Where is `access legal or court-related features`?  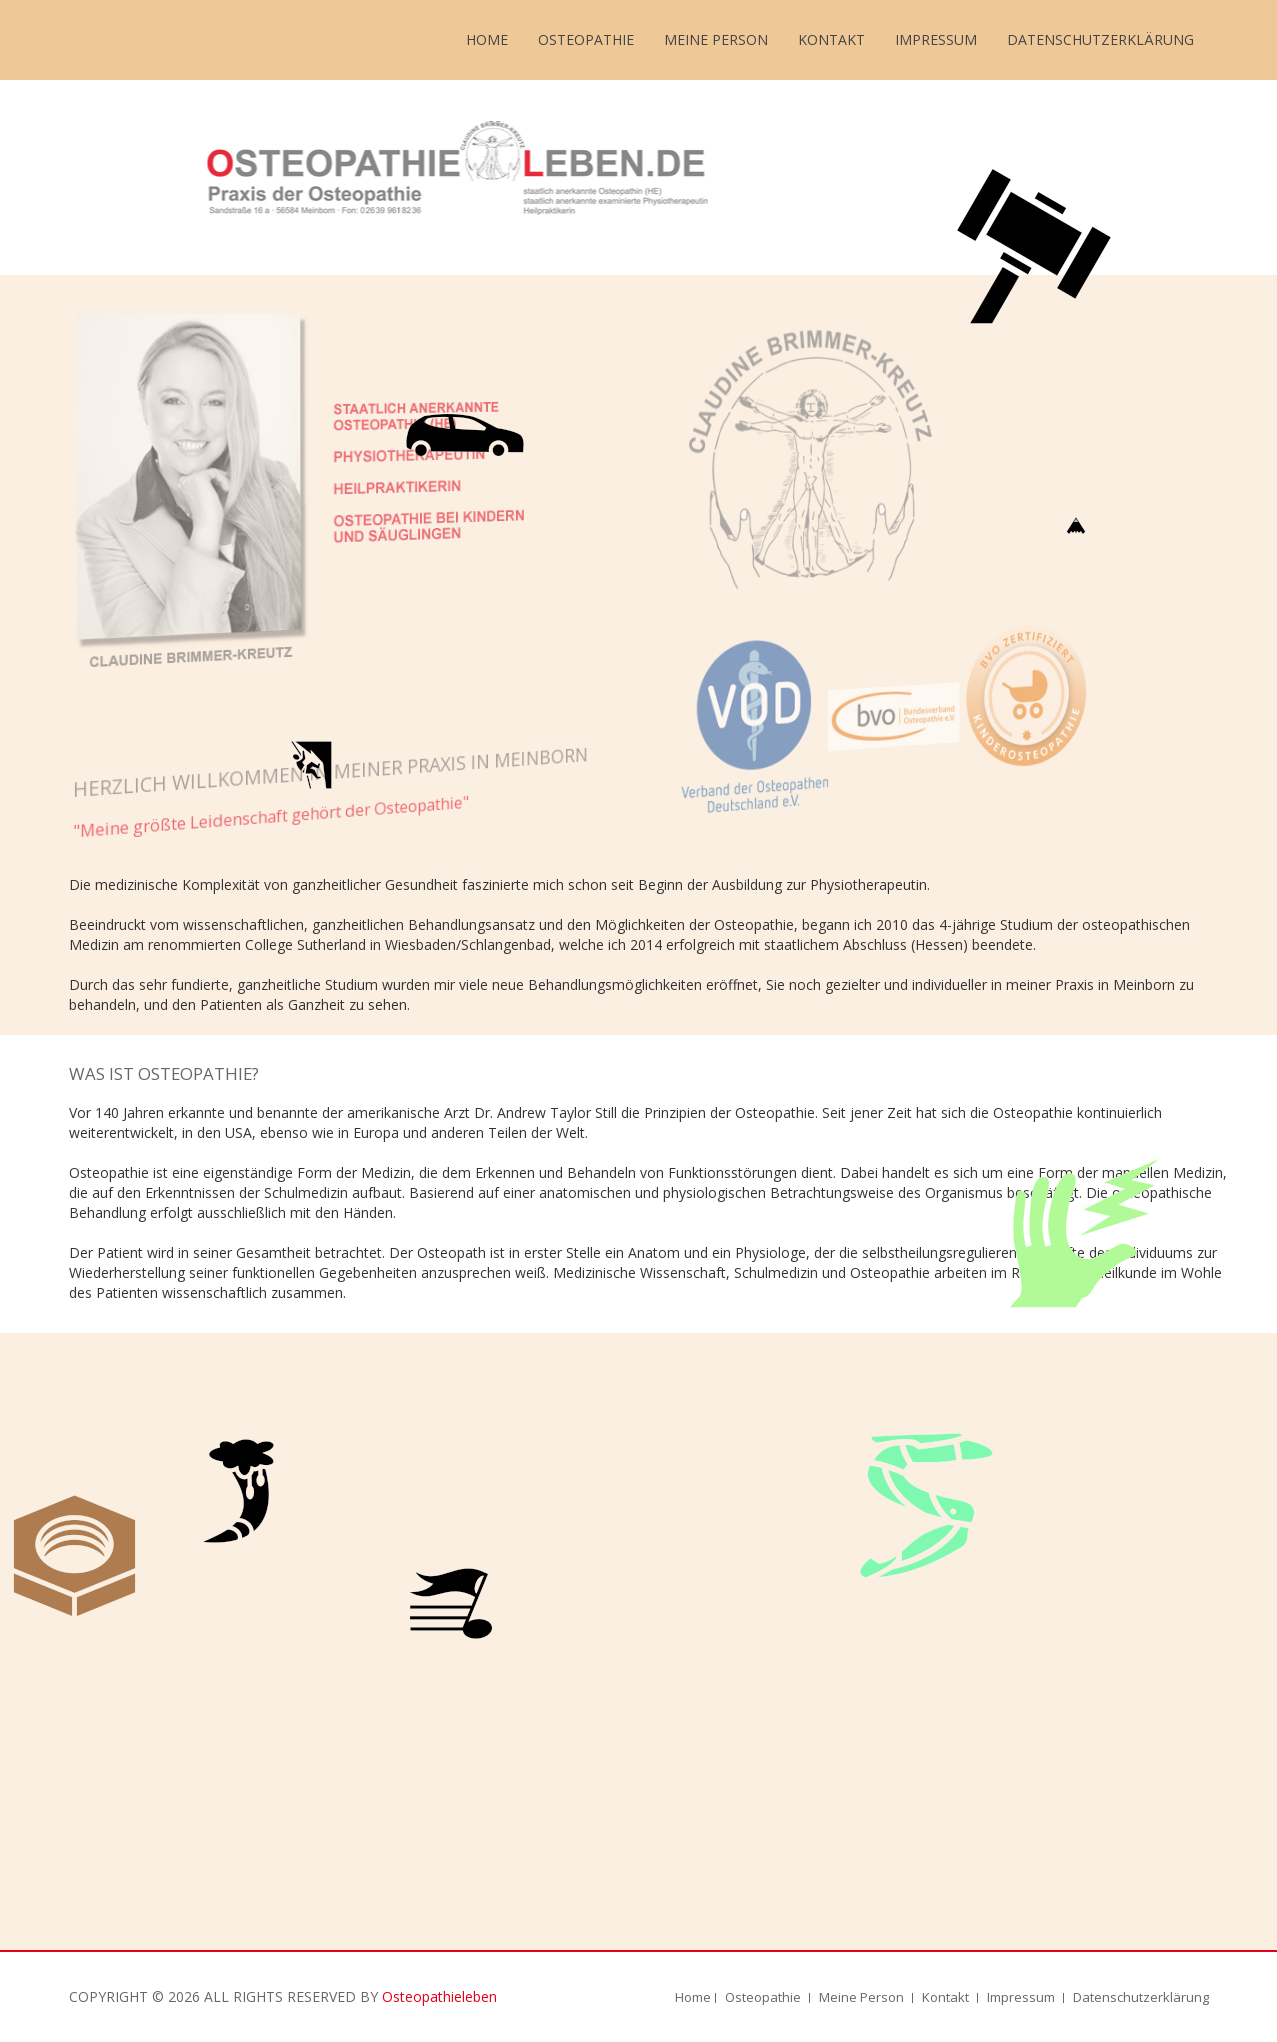 access legal or court-related features is located at coordinates (1034, 245).